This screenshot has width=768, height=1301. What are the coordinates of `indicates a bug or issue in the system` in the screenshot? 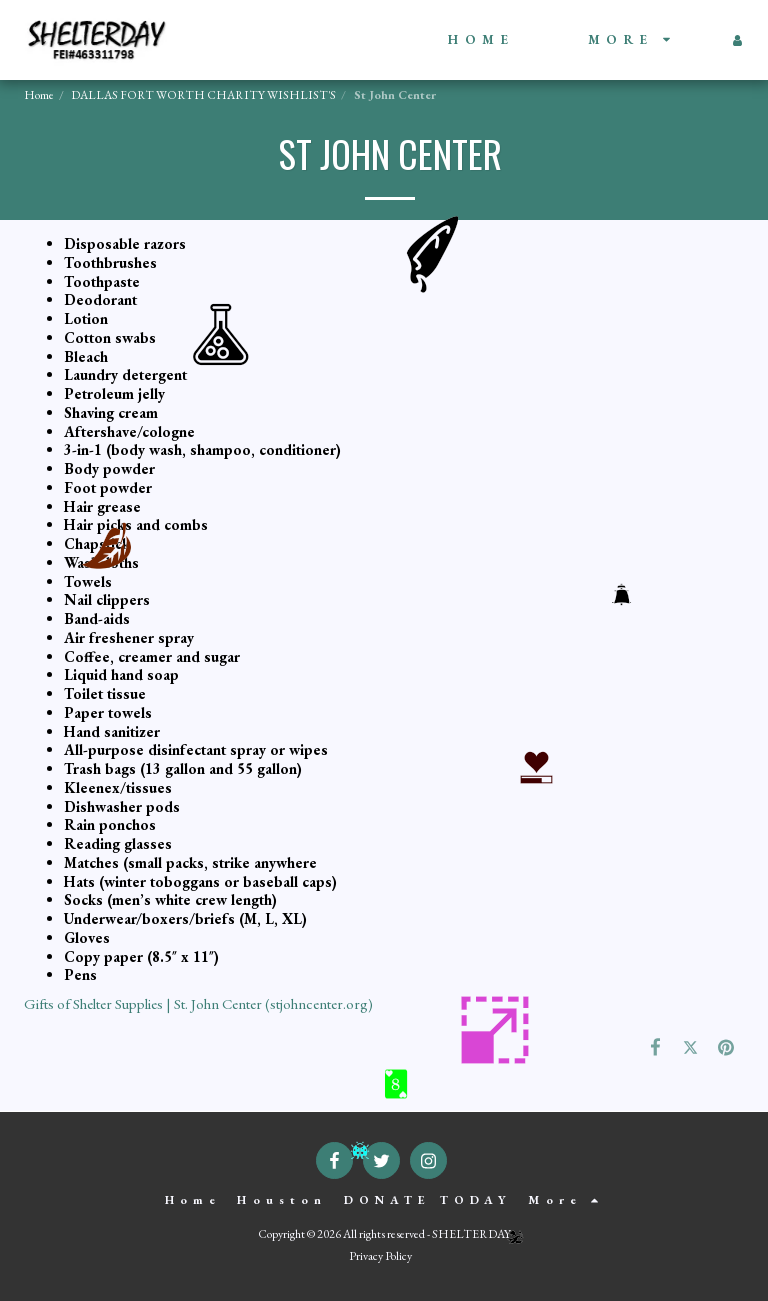 It's located at (360, 1151).